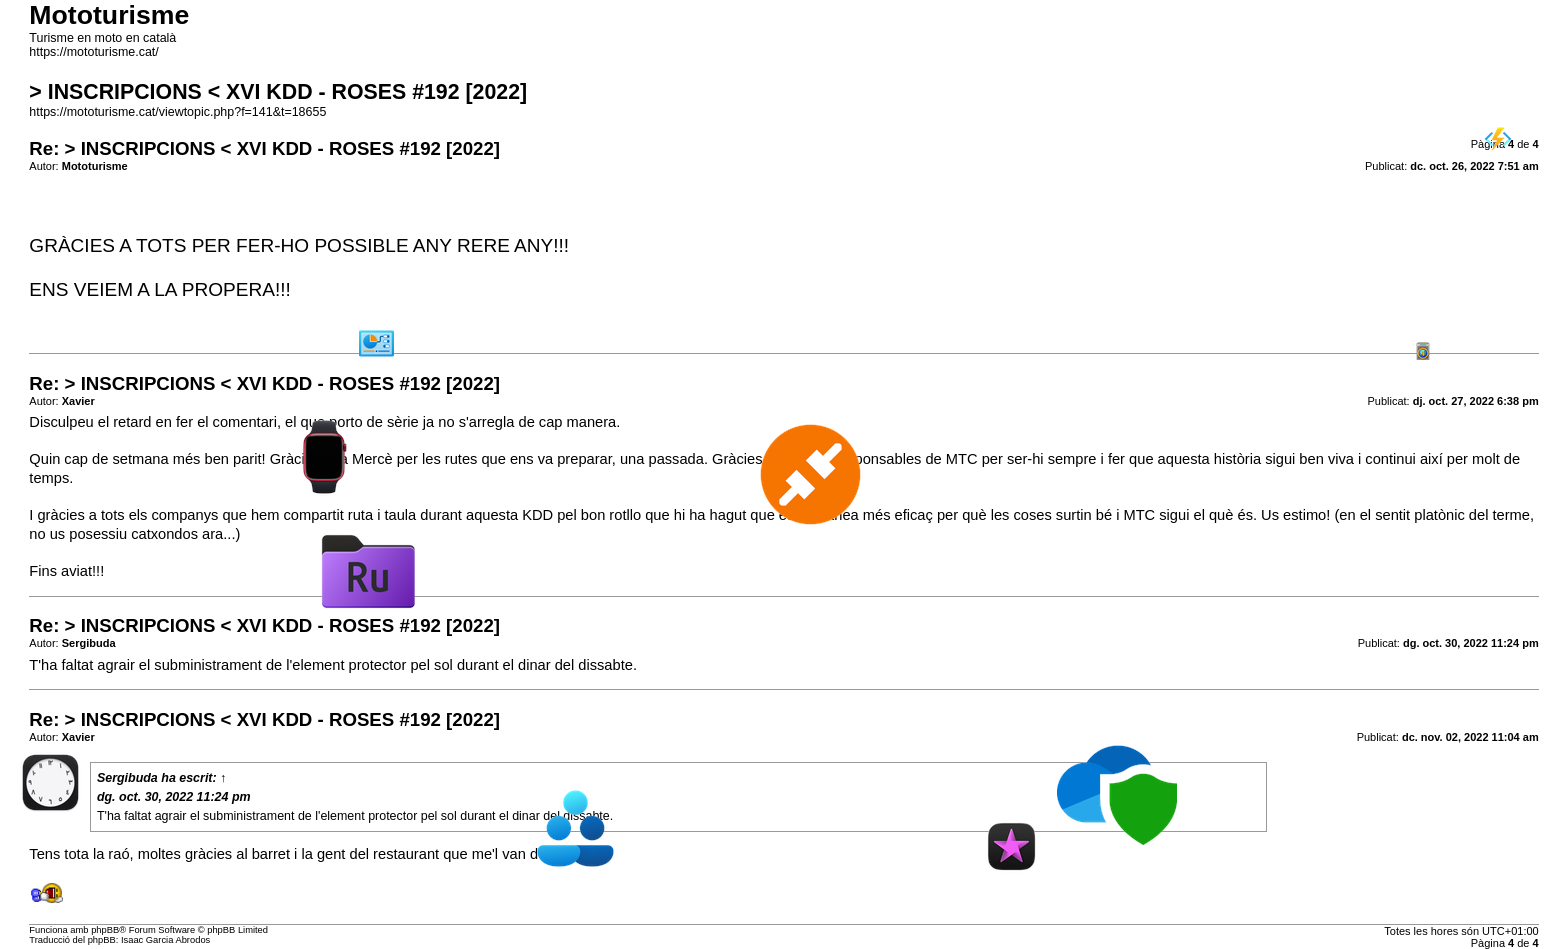 This screenshot has height=949, width=1568. Describe the element at coordinates (50, 782) in the screenshot. I see `open the clock app` at that location.